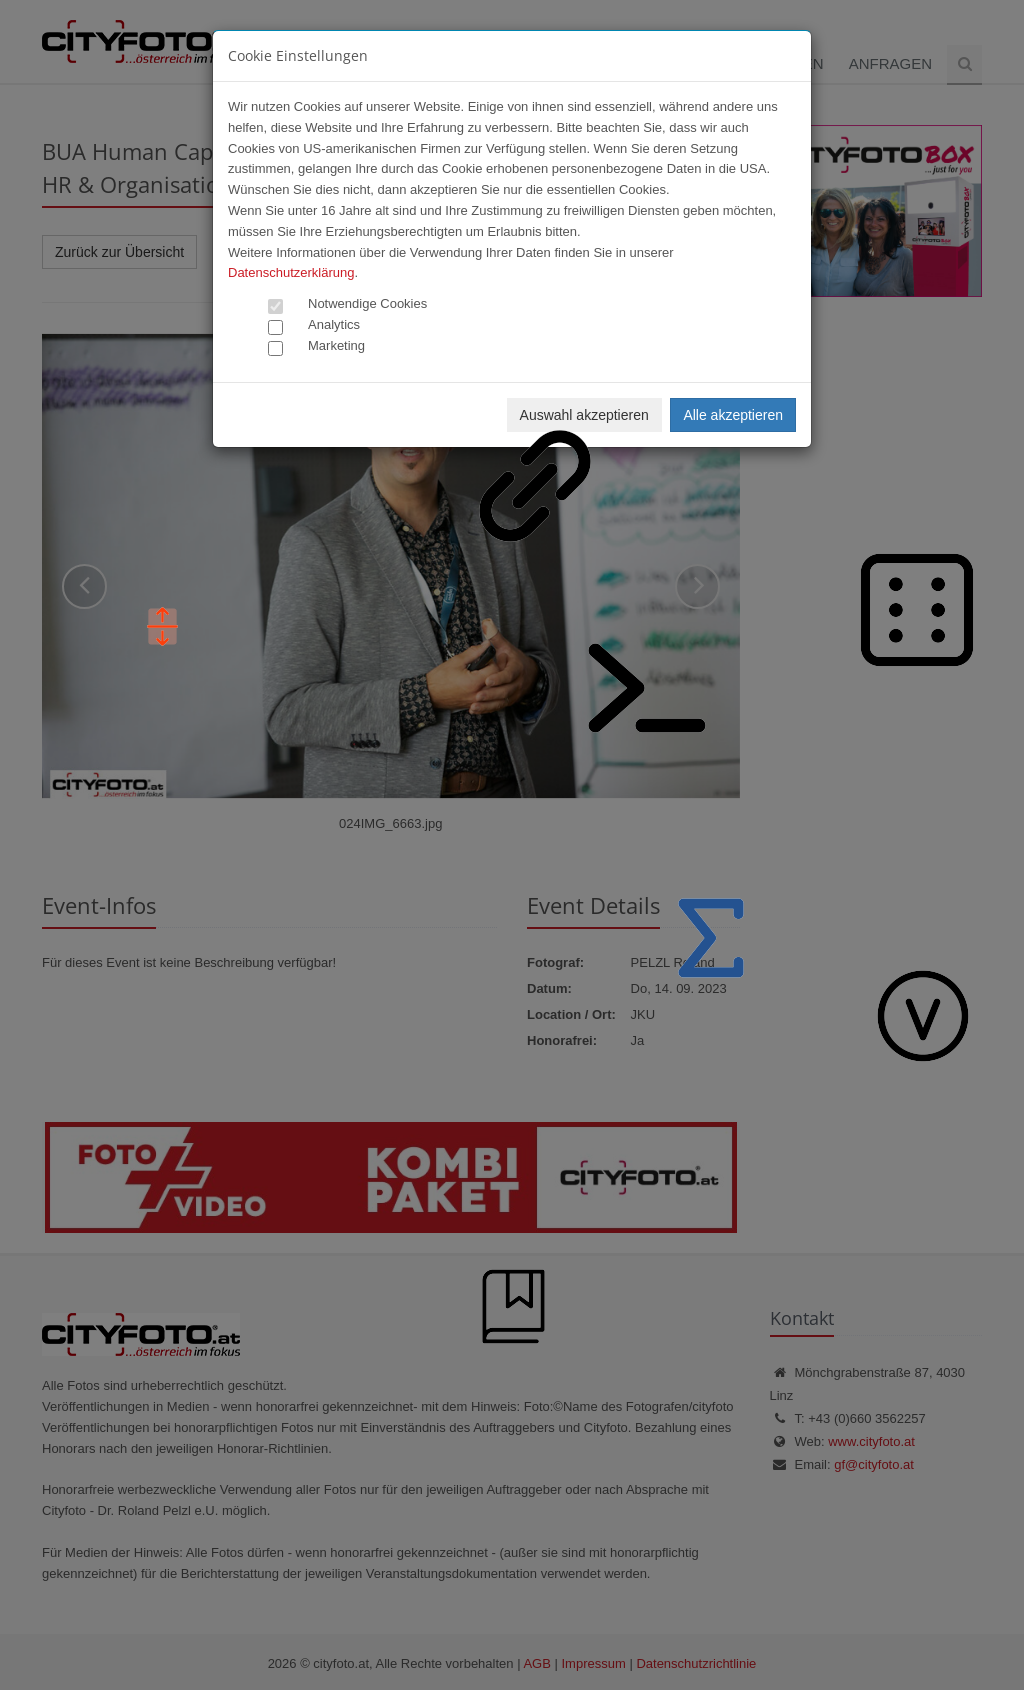 The height and width of the screenshot is (1690, 1024). Describe the element at coordinates (647, 688) in the screenshot. I see `open the command line terminal` at that location.